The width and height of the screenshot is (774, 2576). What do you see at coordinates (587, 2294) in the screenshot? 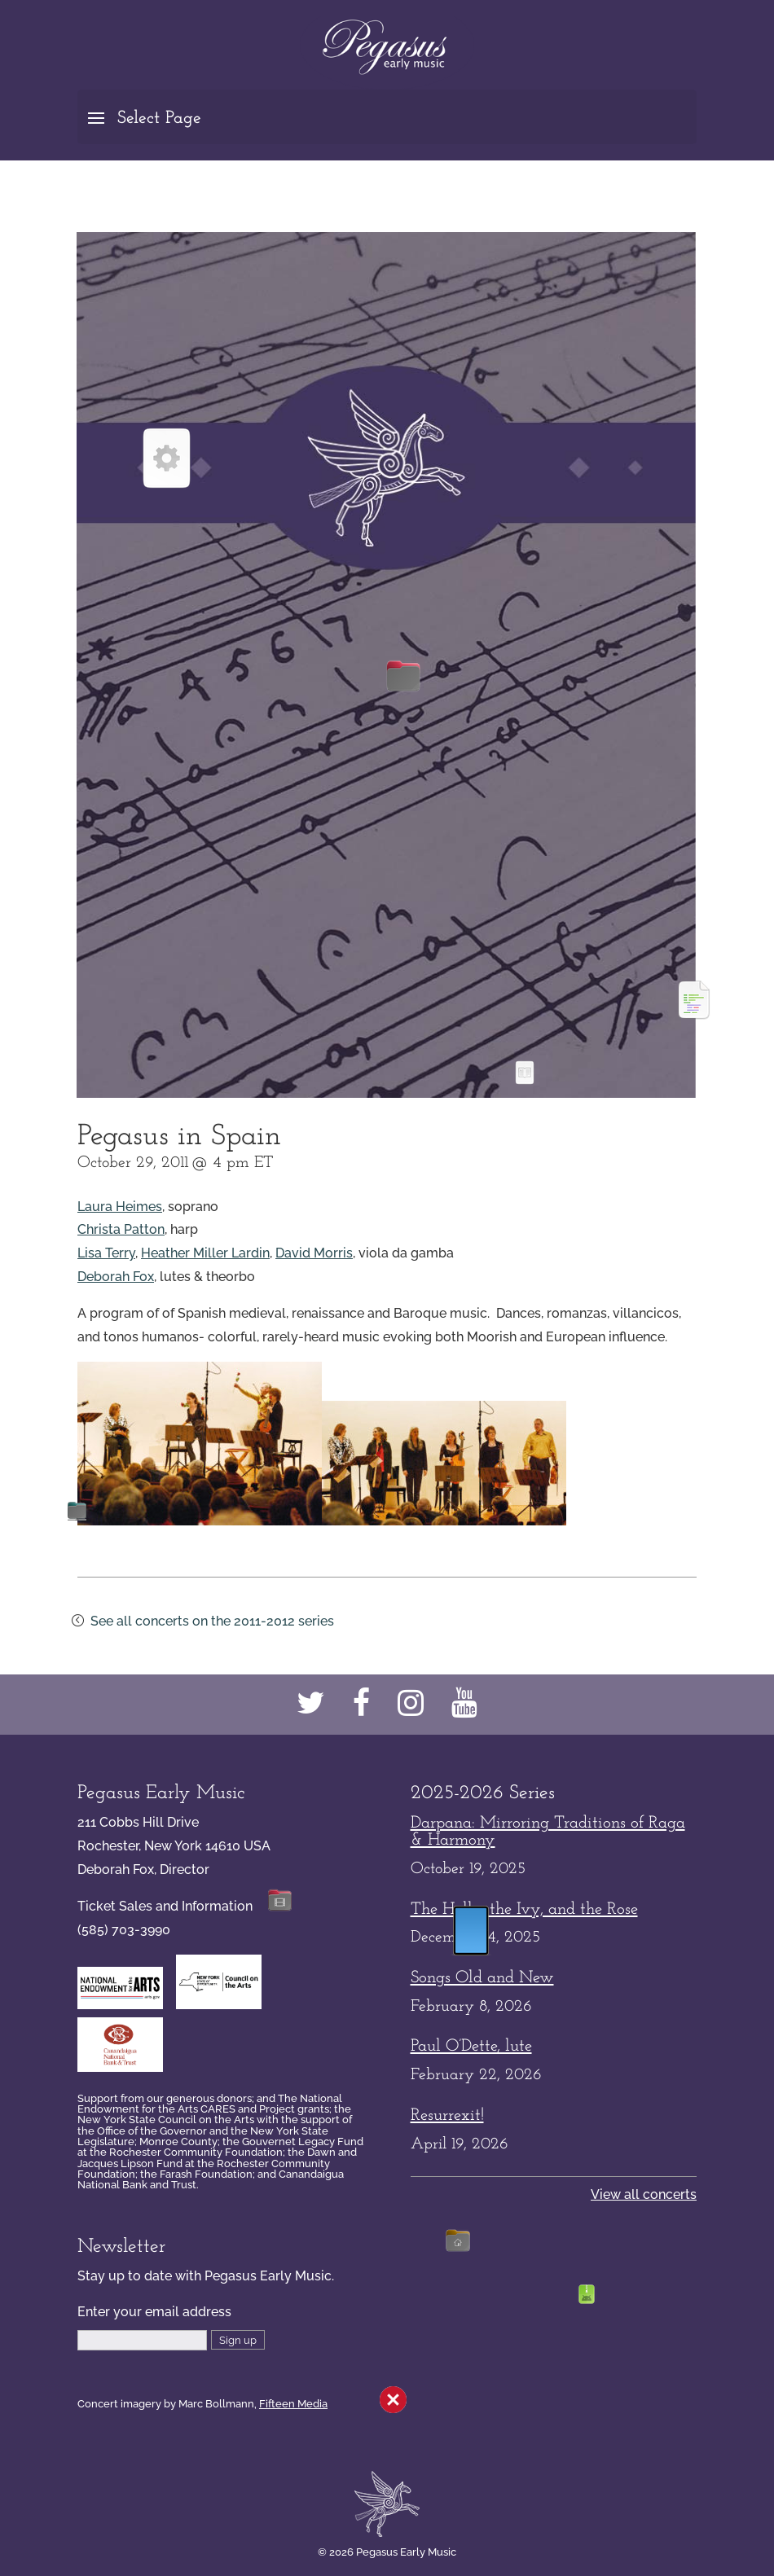
I see `an android application package file (apk)` at bounding box center [587, 2294].